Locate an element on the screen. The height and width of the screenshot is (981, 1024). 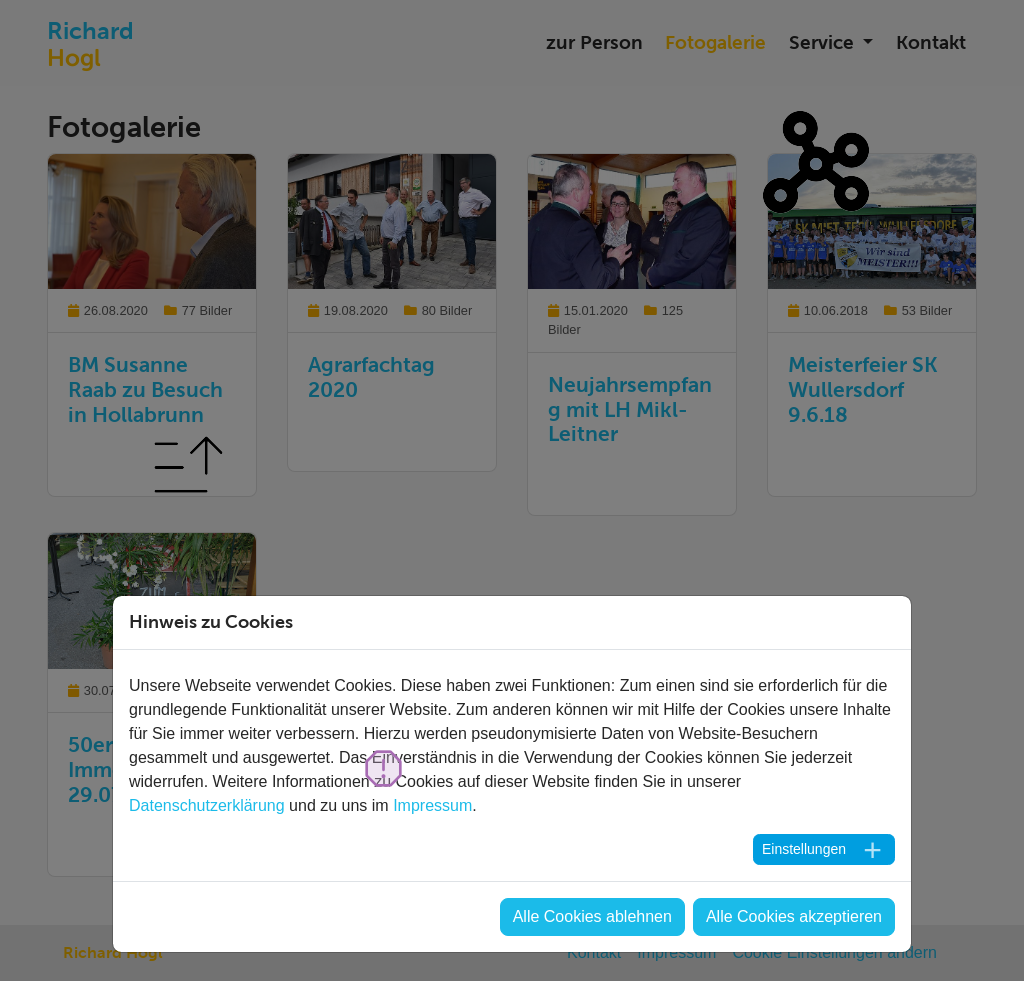
indicates a warning or critical alert is located at coordinates (383, 768).